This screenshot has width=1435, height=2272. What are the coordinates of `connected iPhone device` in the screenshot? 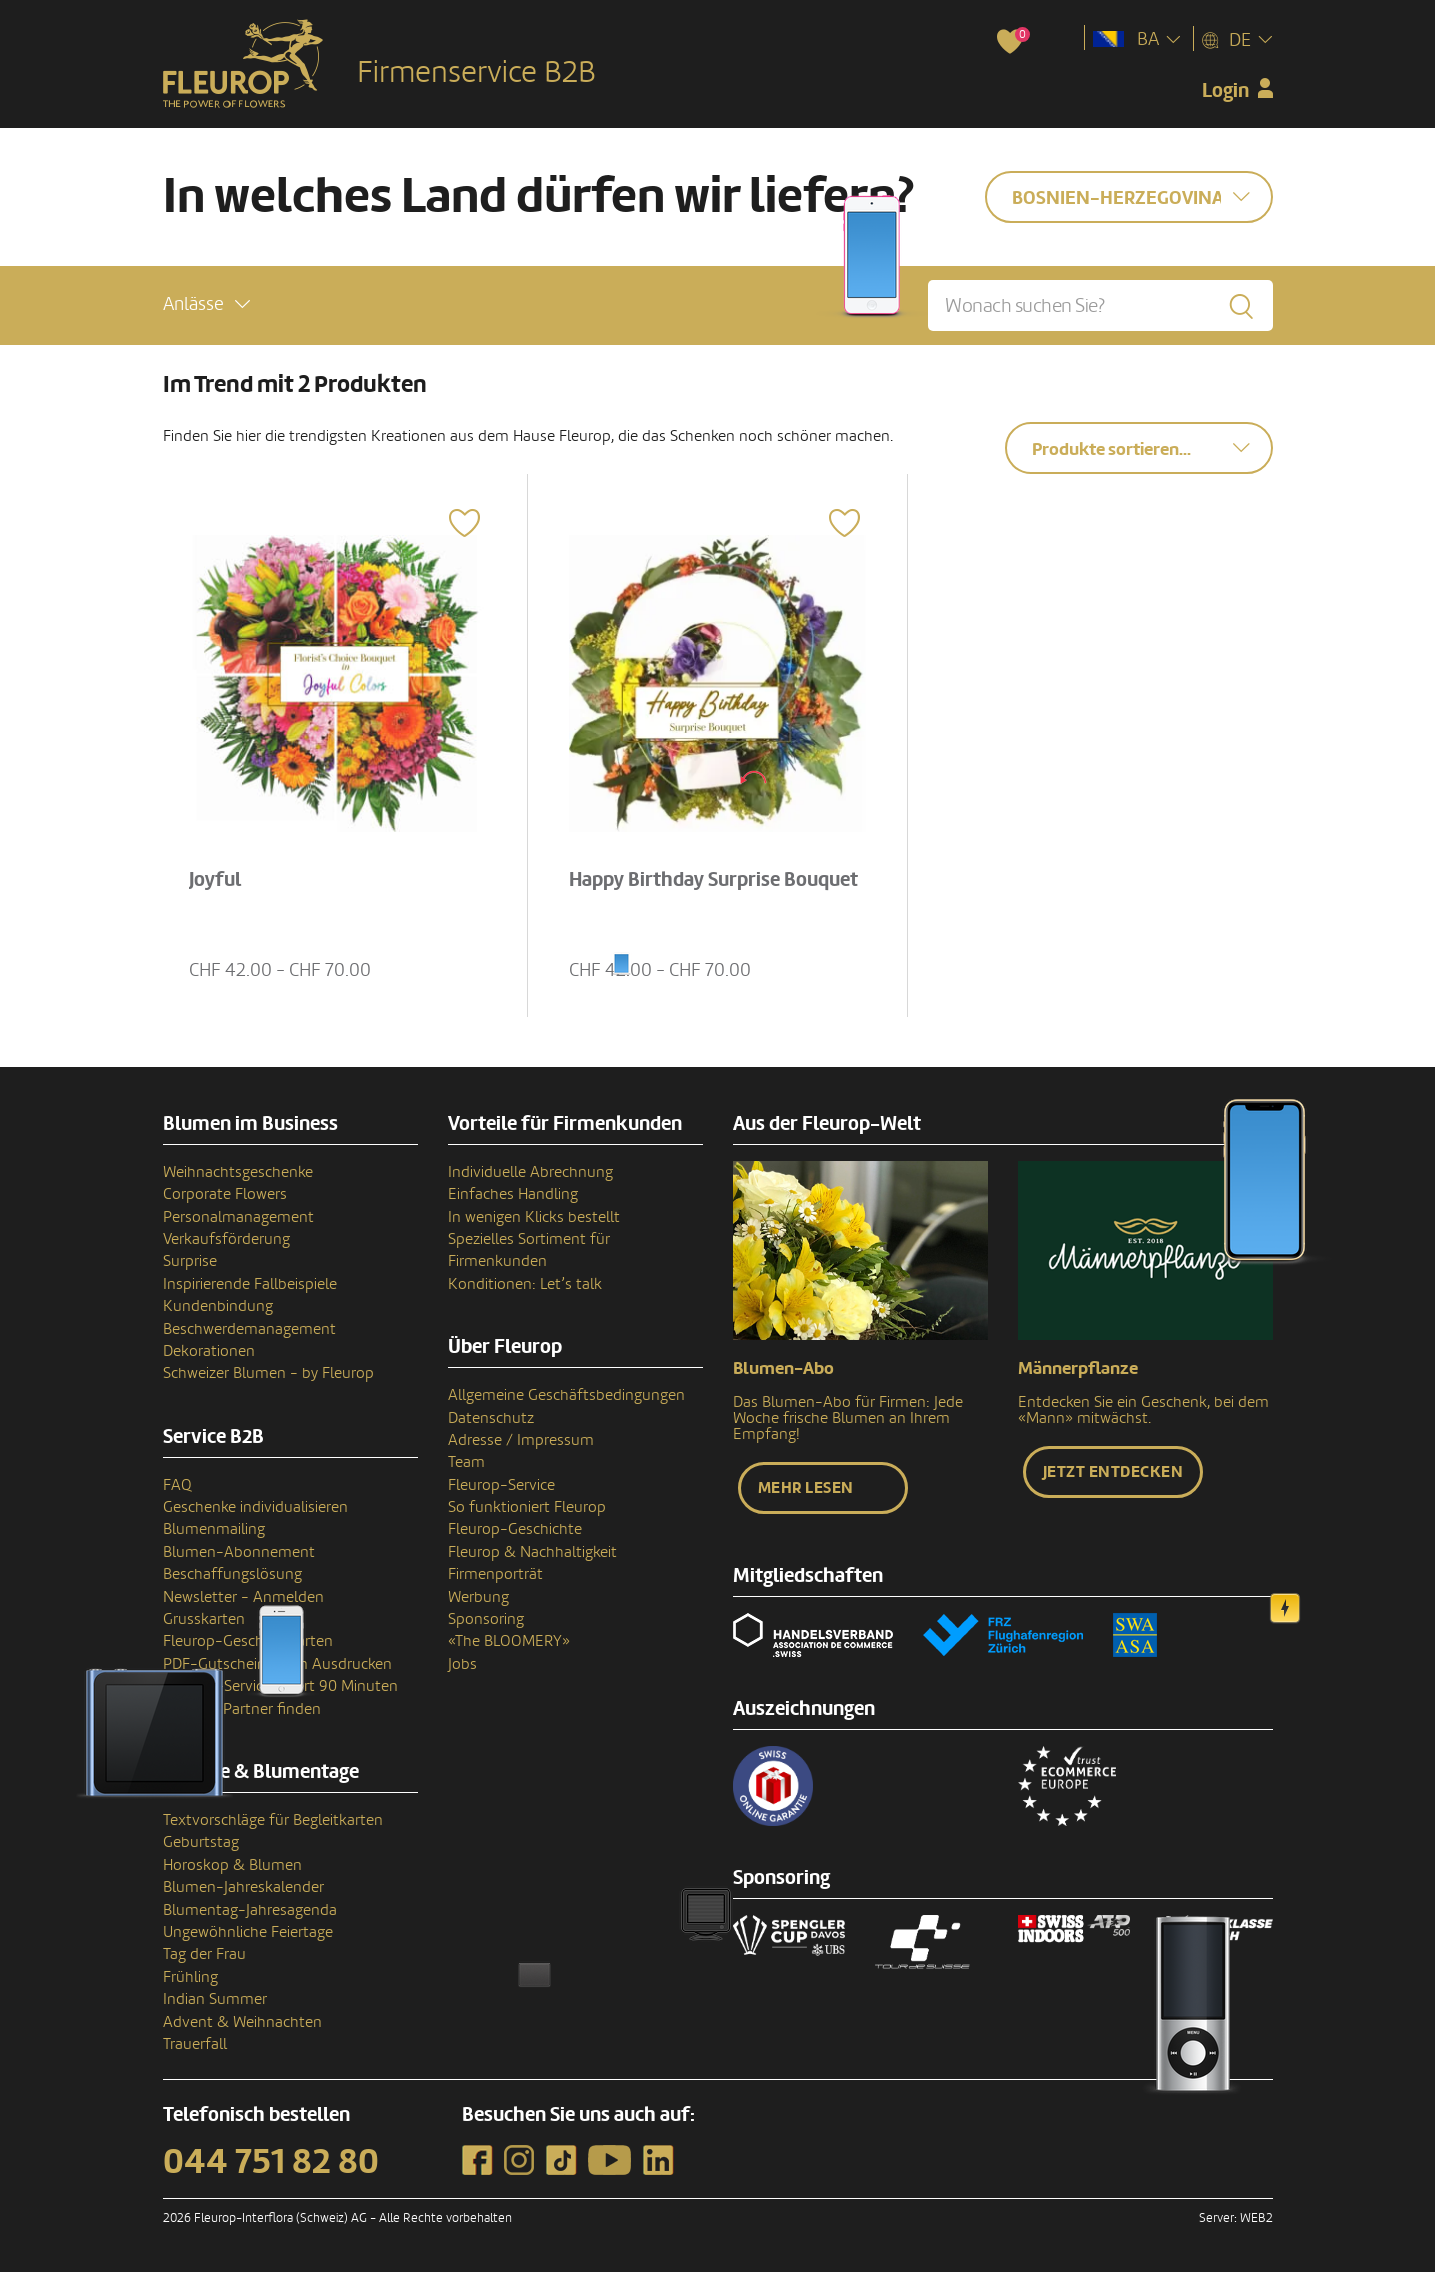 It's located at (281, 1651).